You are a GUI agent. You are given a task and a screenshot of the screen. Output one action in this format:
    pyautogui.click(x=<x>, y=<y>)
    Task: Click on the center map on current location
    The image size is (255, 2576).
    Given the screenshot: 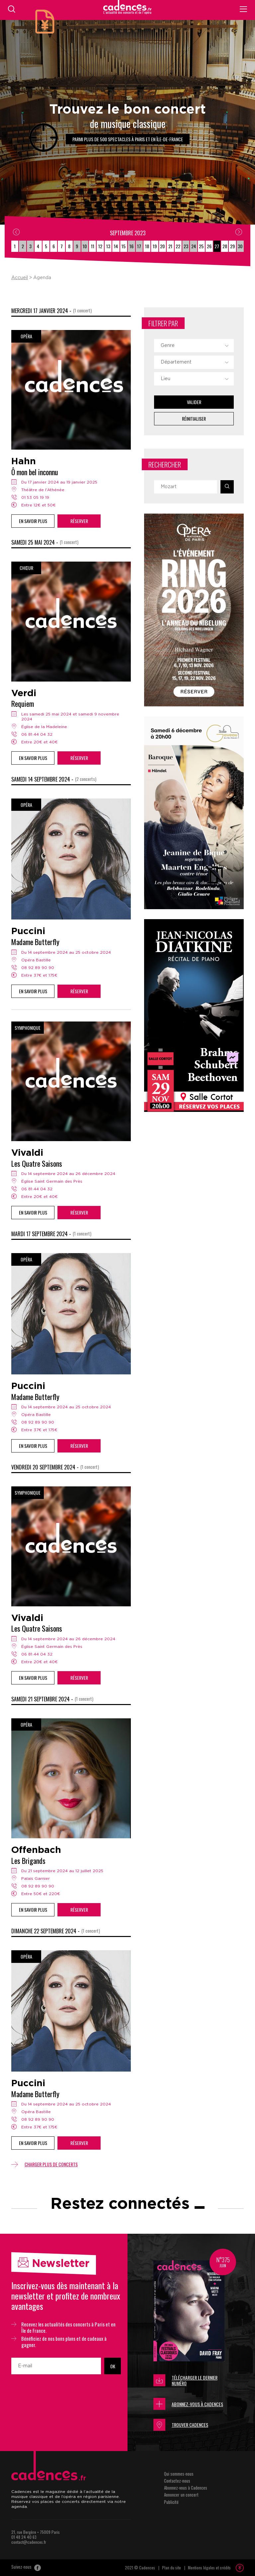 What is the action you would take?
    pyautogui.click(x=43, y=138)
    